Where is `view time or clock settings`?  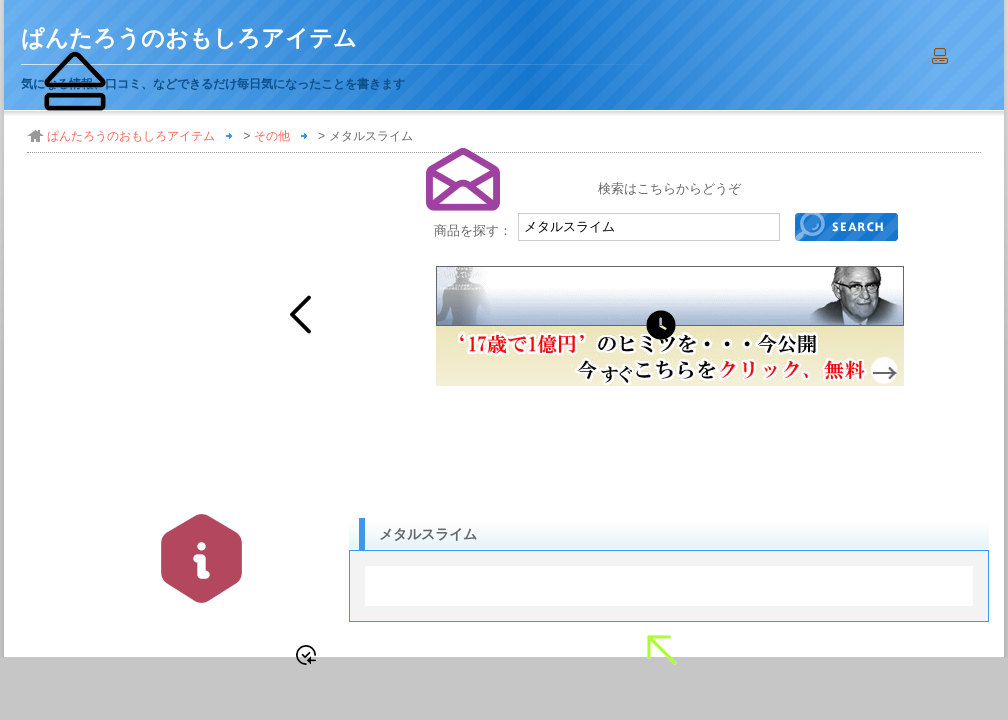 view time or clock settings is located at coordinates (661, 325).